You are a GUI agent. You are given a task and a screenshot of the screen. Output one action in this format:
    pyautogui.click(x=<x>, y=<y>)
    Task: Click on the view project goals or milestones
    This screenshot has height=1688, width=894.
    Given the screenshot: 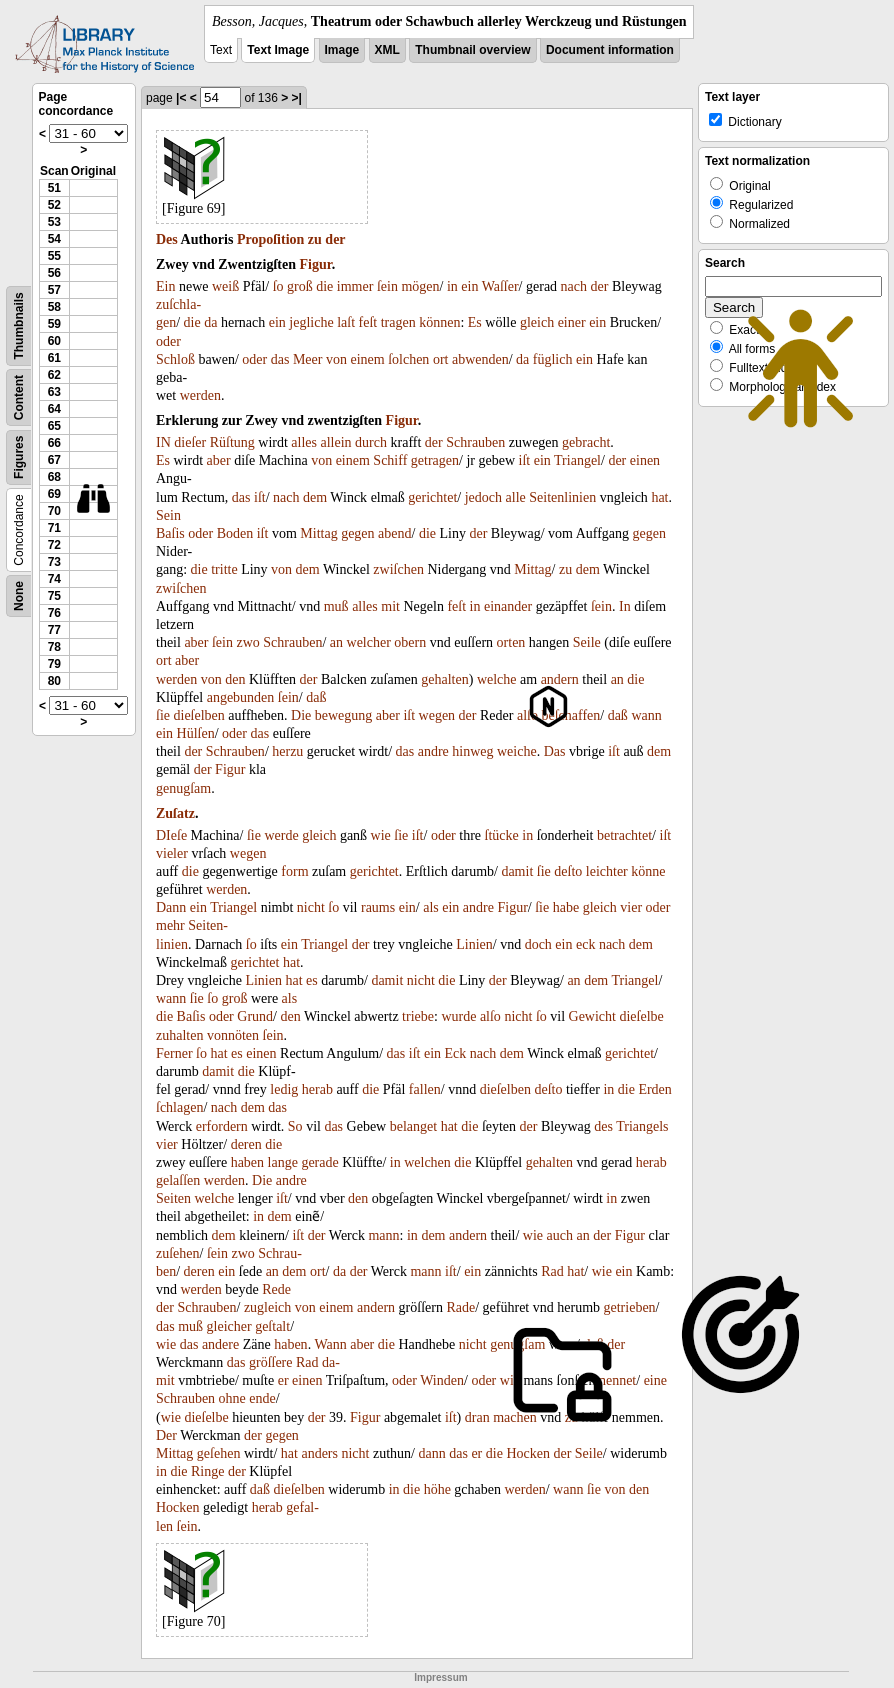 What is the action you would take?
    pyautogui.click(x=740, y=1334)
    